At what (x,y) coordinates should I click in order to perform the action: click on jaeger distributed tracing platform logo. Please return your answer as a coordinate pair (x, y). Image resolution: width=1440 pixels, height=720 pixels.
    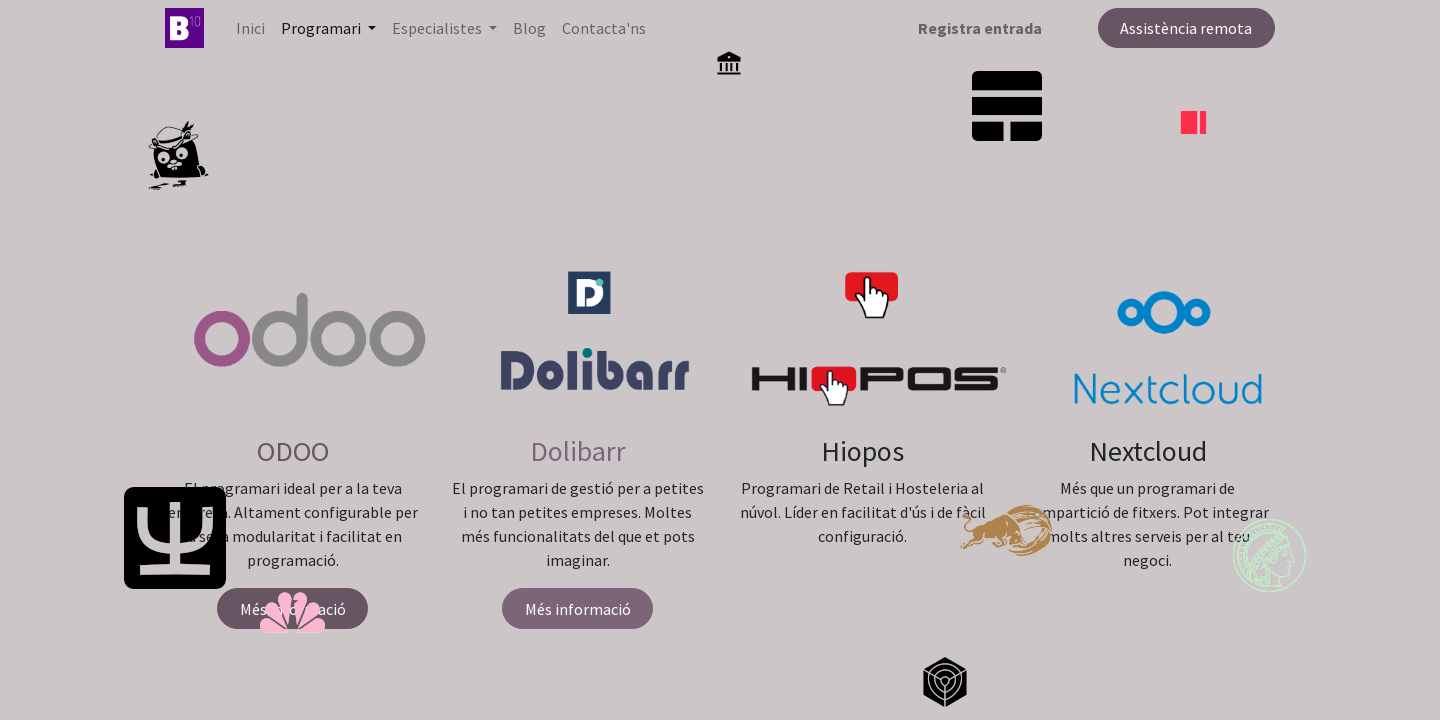
    Looking at the image, I should click on (178, 155).